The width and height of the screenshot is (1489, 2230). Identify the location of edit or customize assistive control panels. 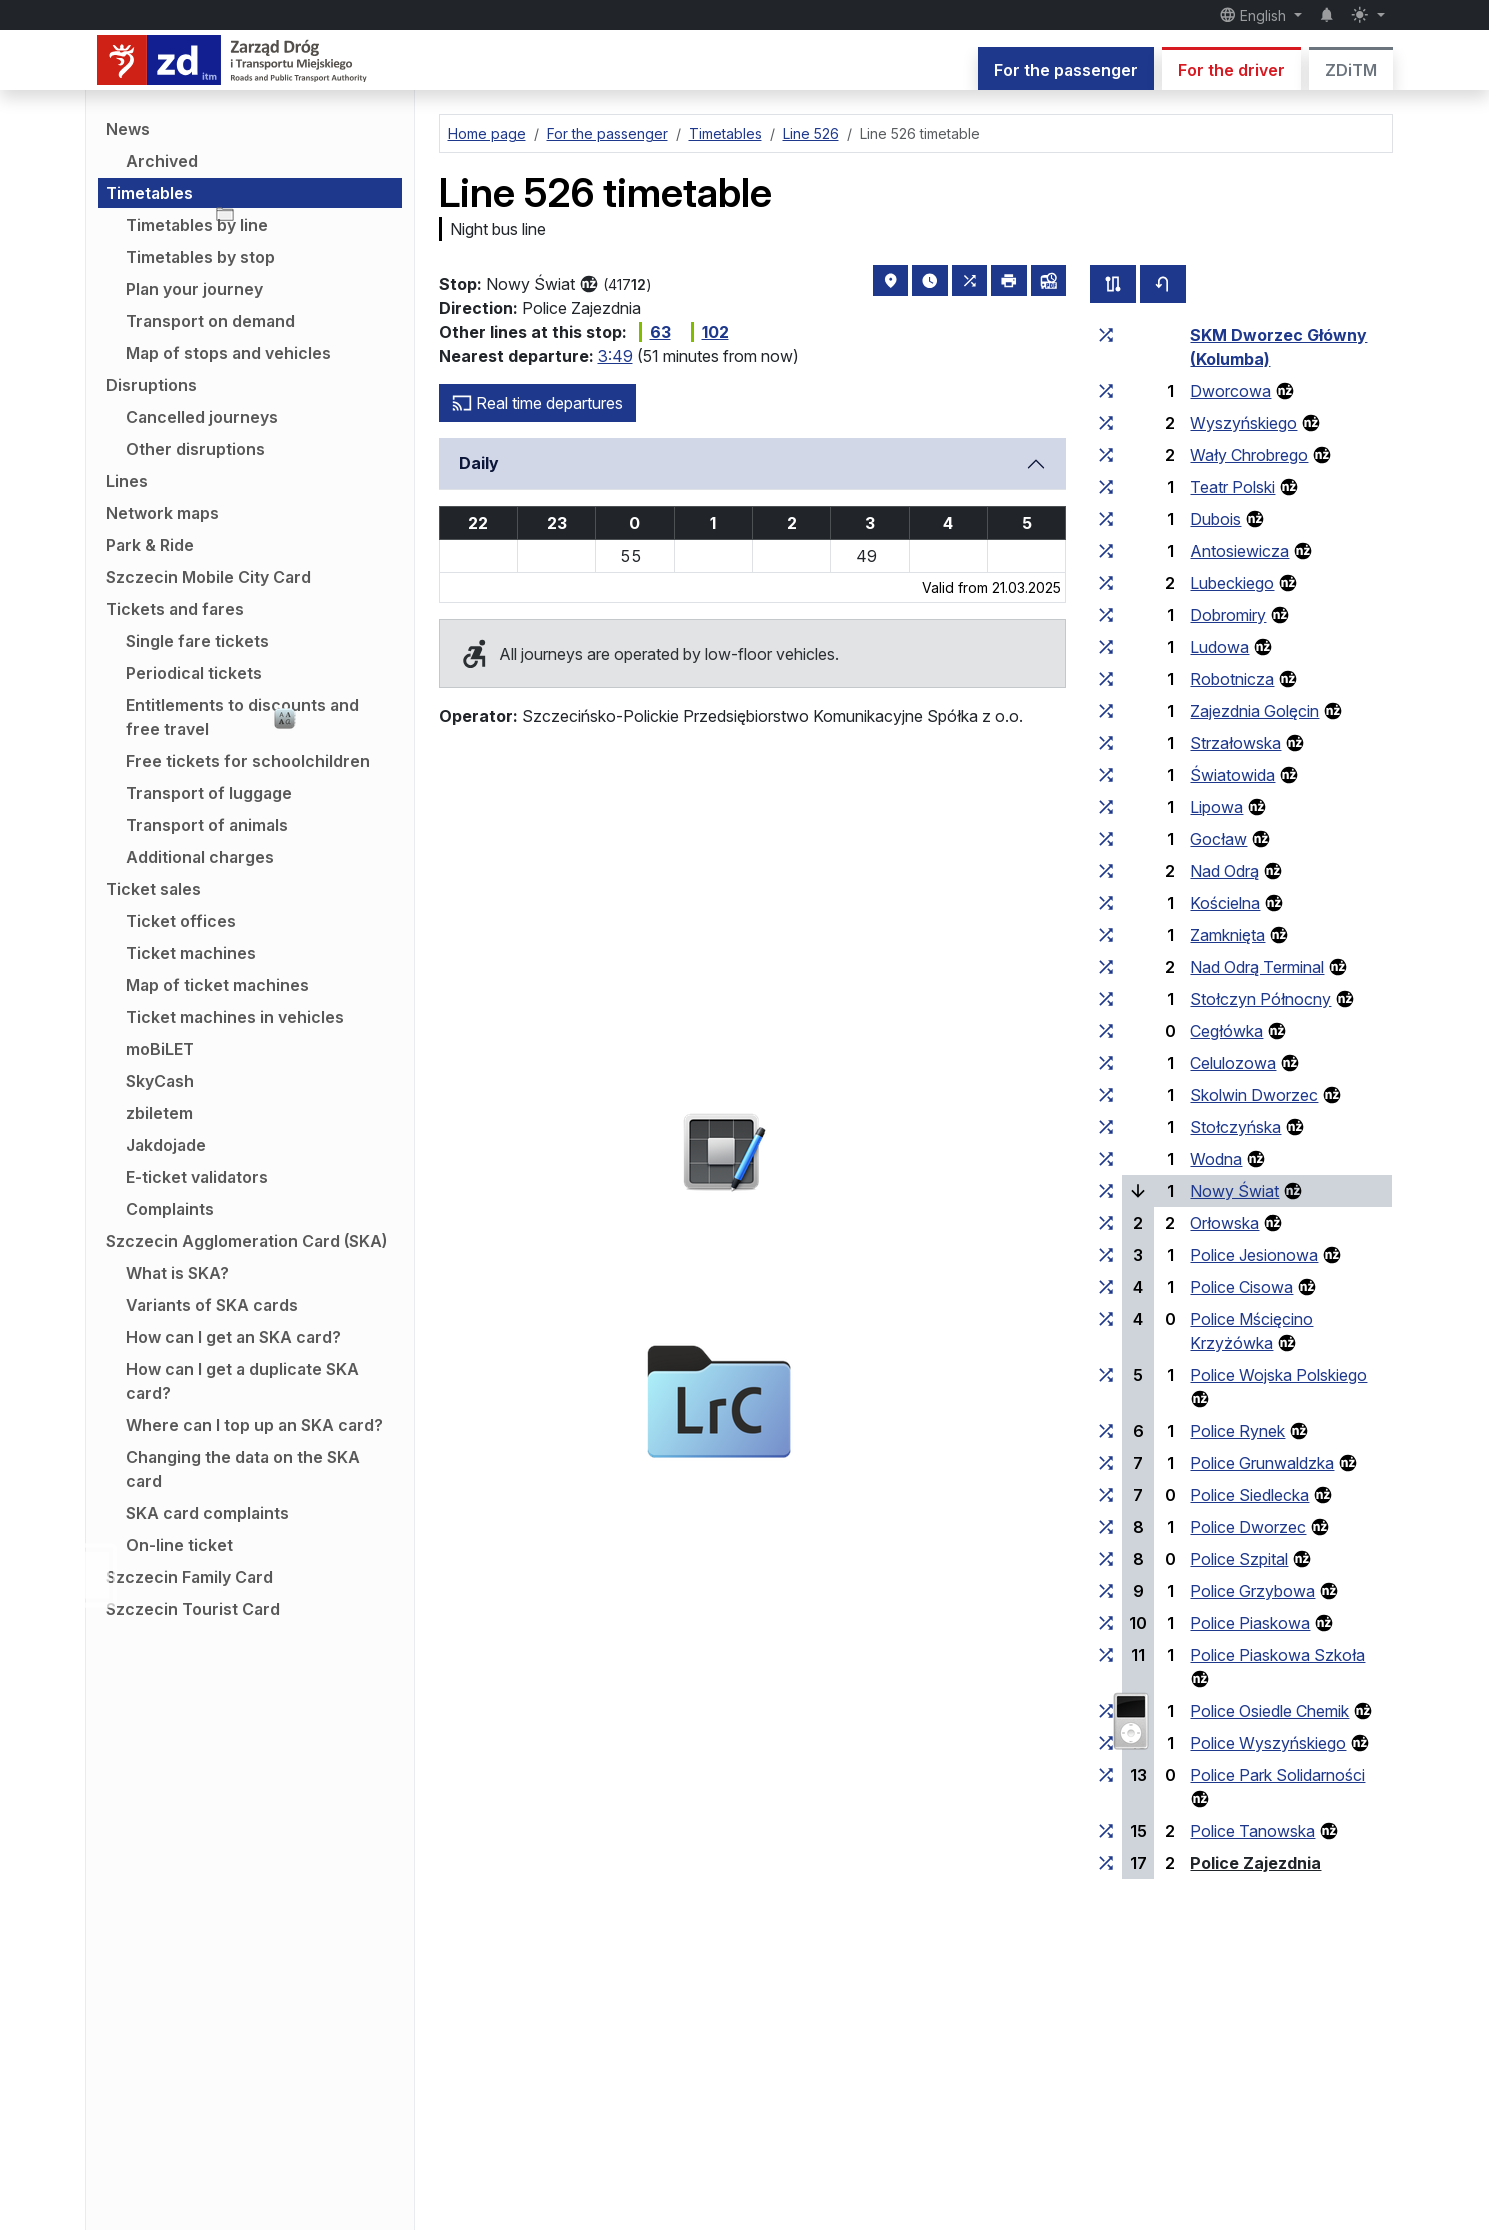
(724, 1150).